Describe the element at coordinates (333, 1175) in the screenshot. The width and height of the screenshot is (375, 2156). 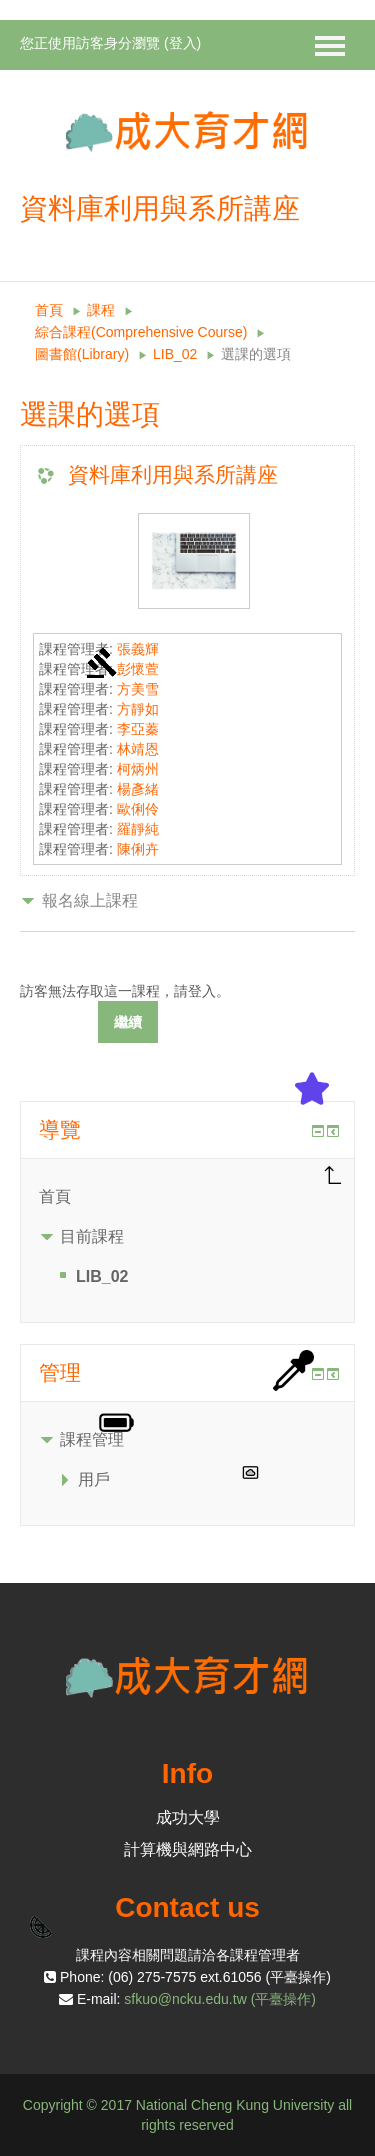
I see `go back and up to previous level` at that location.